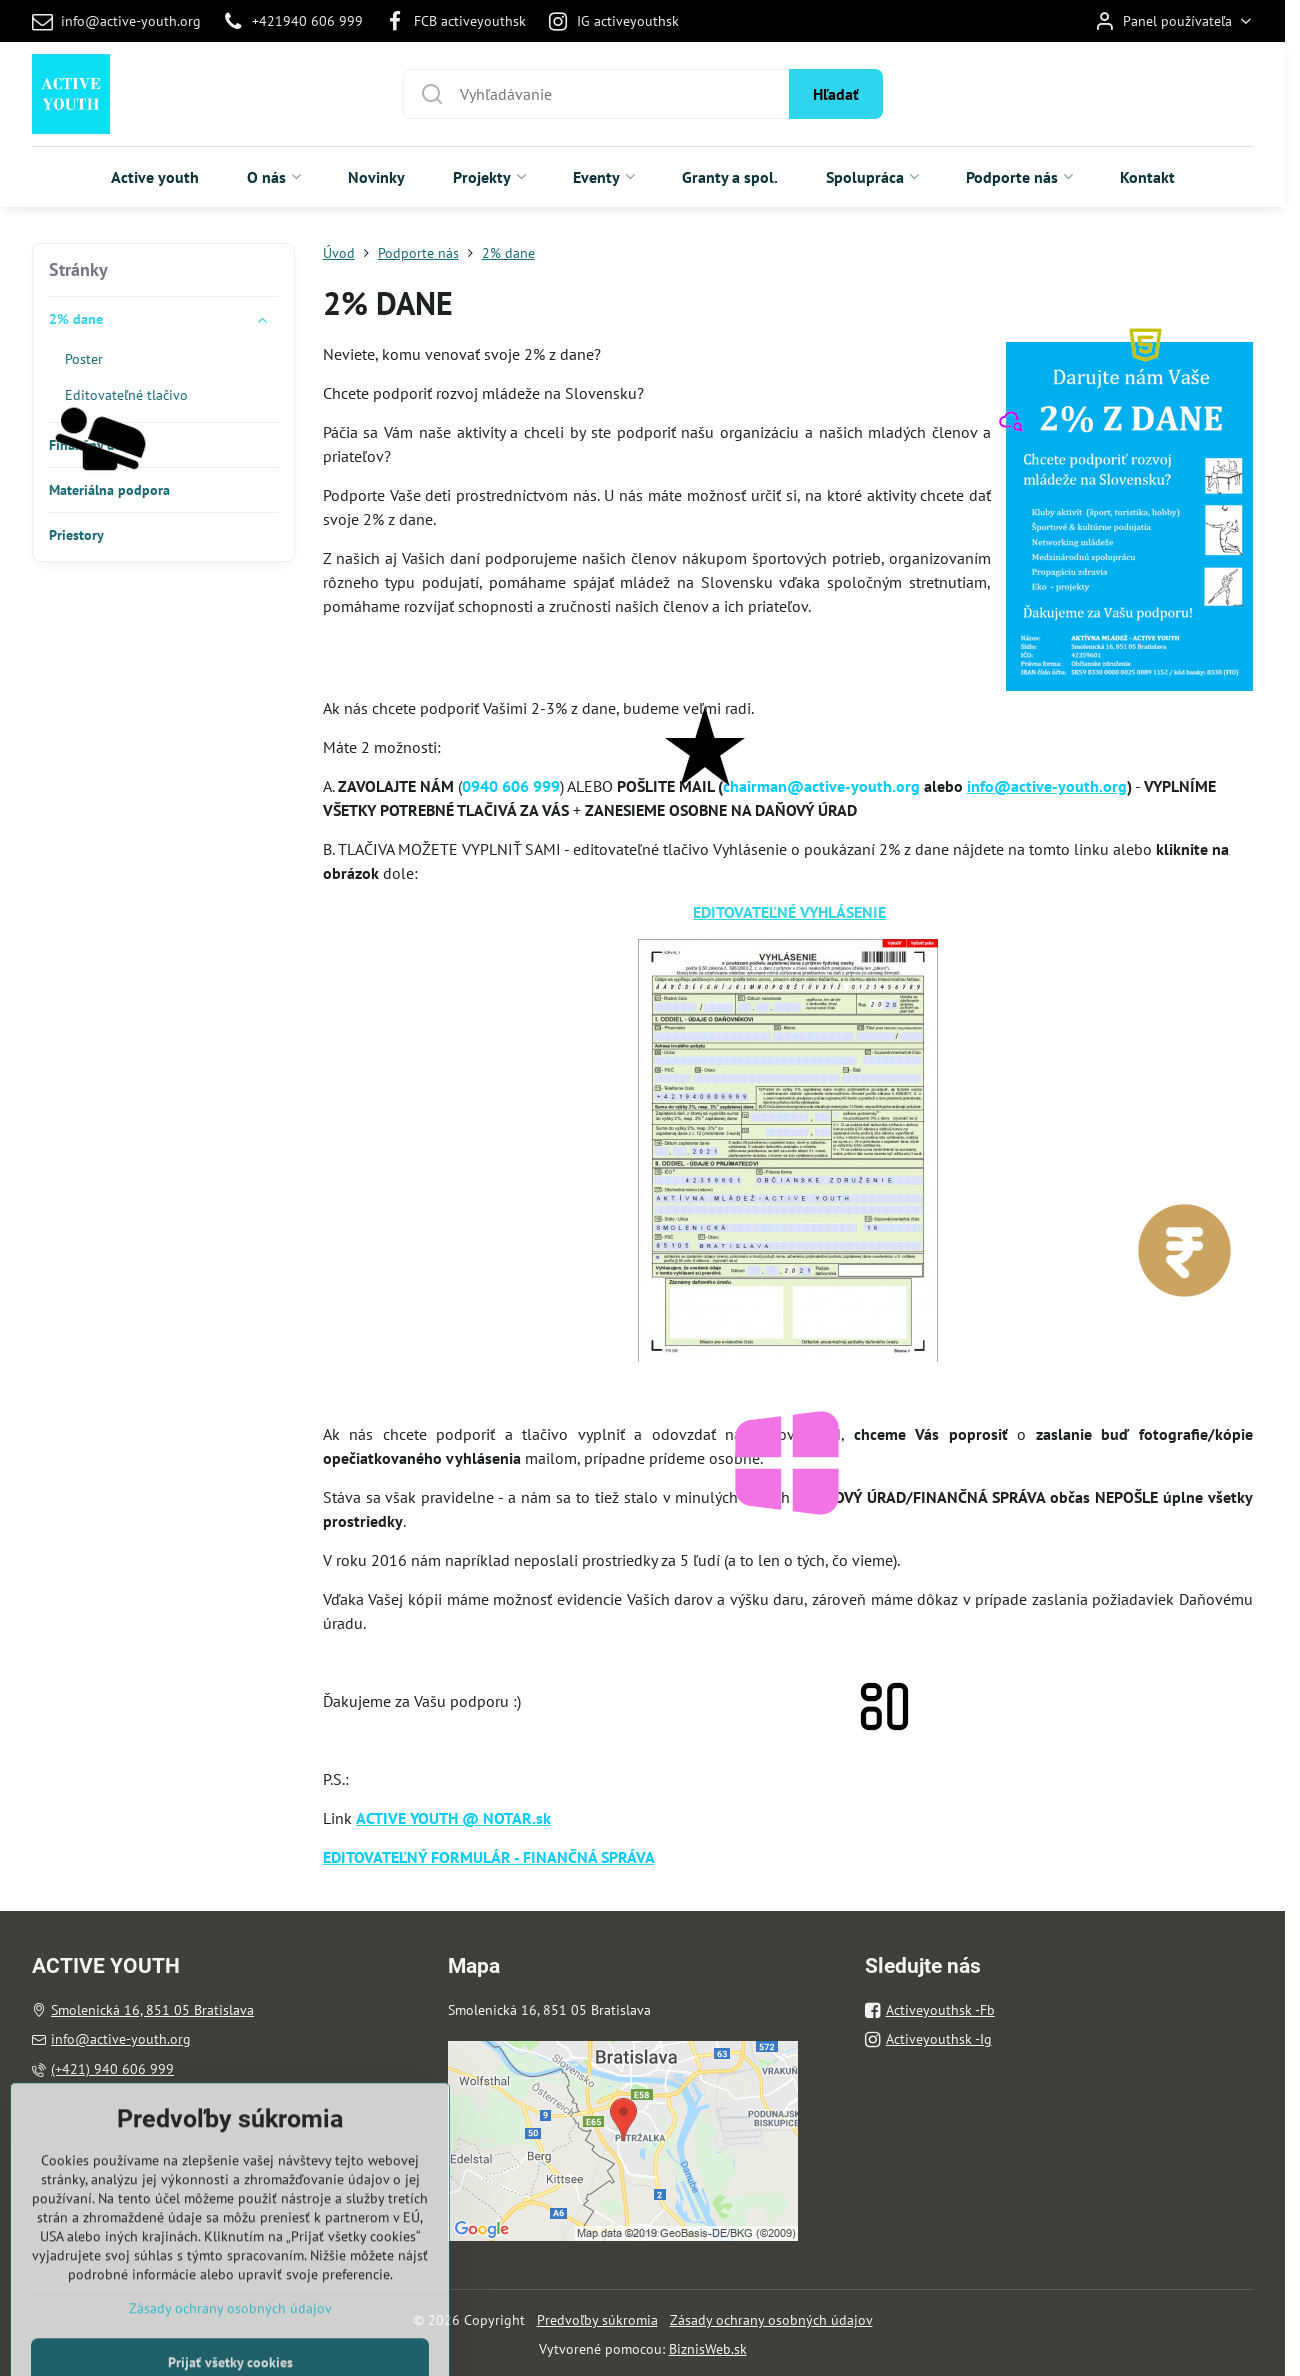 Image resolution: width=1300 pixels, height=2376 pixels. I want to click on windows operating system logo, so click(787, 1463).